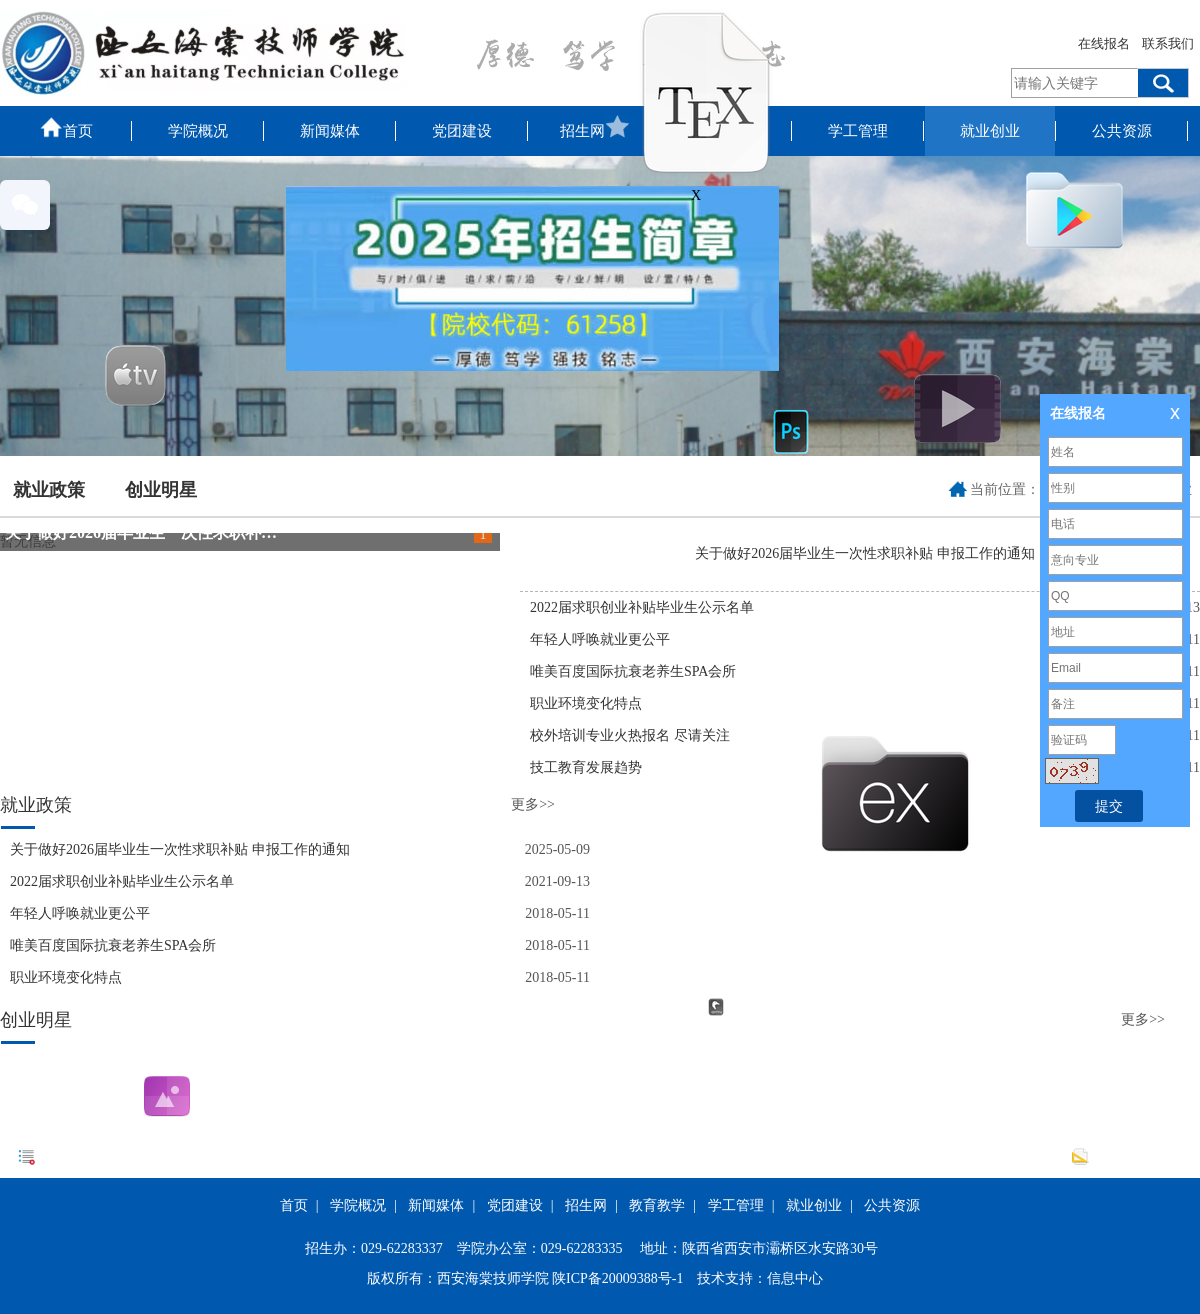 This screenshot has width=1200, height=1314. I want to click on a LaTeX or TeX document file, so click(706, 93).